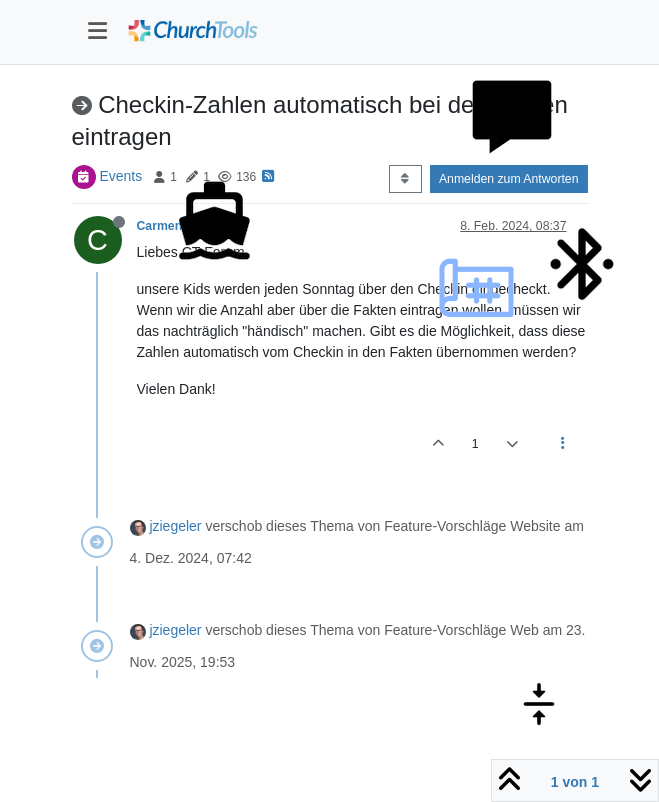 The image size is (659, 802). Describe the element at coordinates (214, 220) in the screenshot. I see `get directions by ferry or boat` at that location.